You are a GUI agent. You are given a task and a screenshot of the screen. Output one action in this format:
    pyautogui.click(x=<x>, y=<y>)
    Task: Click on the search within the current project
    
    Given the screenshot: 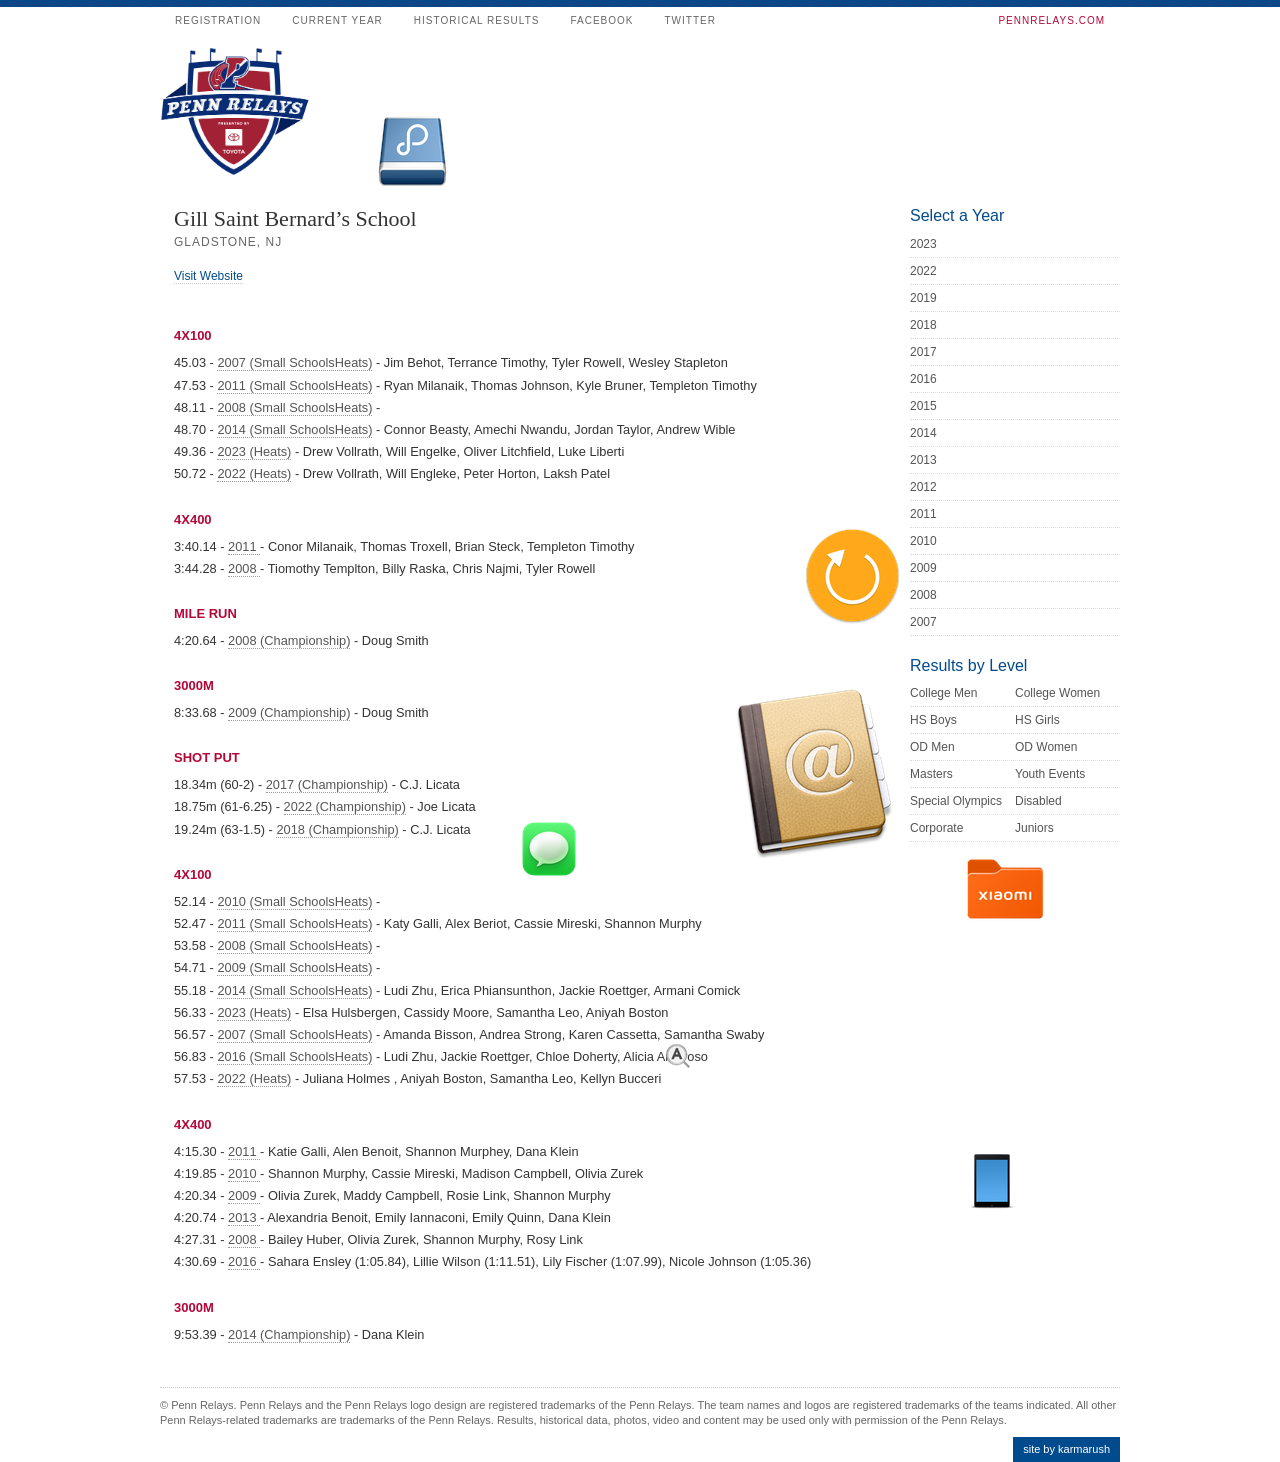 What is the action you would take?
    pyautogui.click(x=678, y=1056)
    